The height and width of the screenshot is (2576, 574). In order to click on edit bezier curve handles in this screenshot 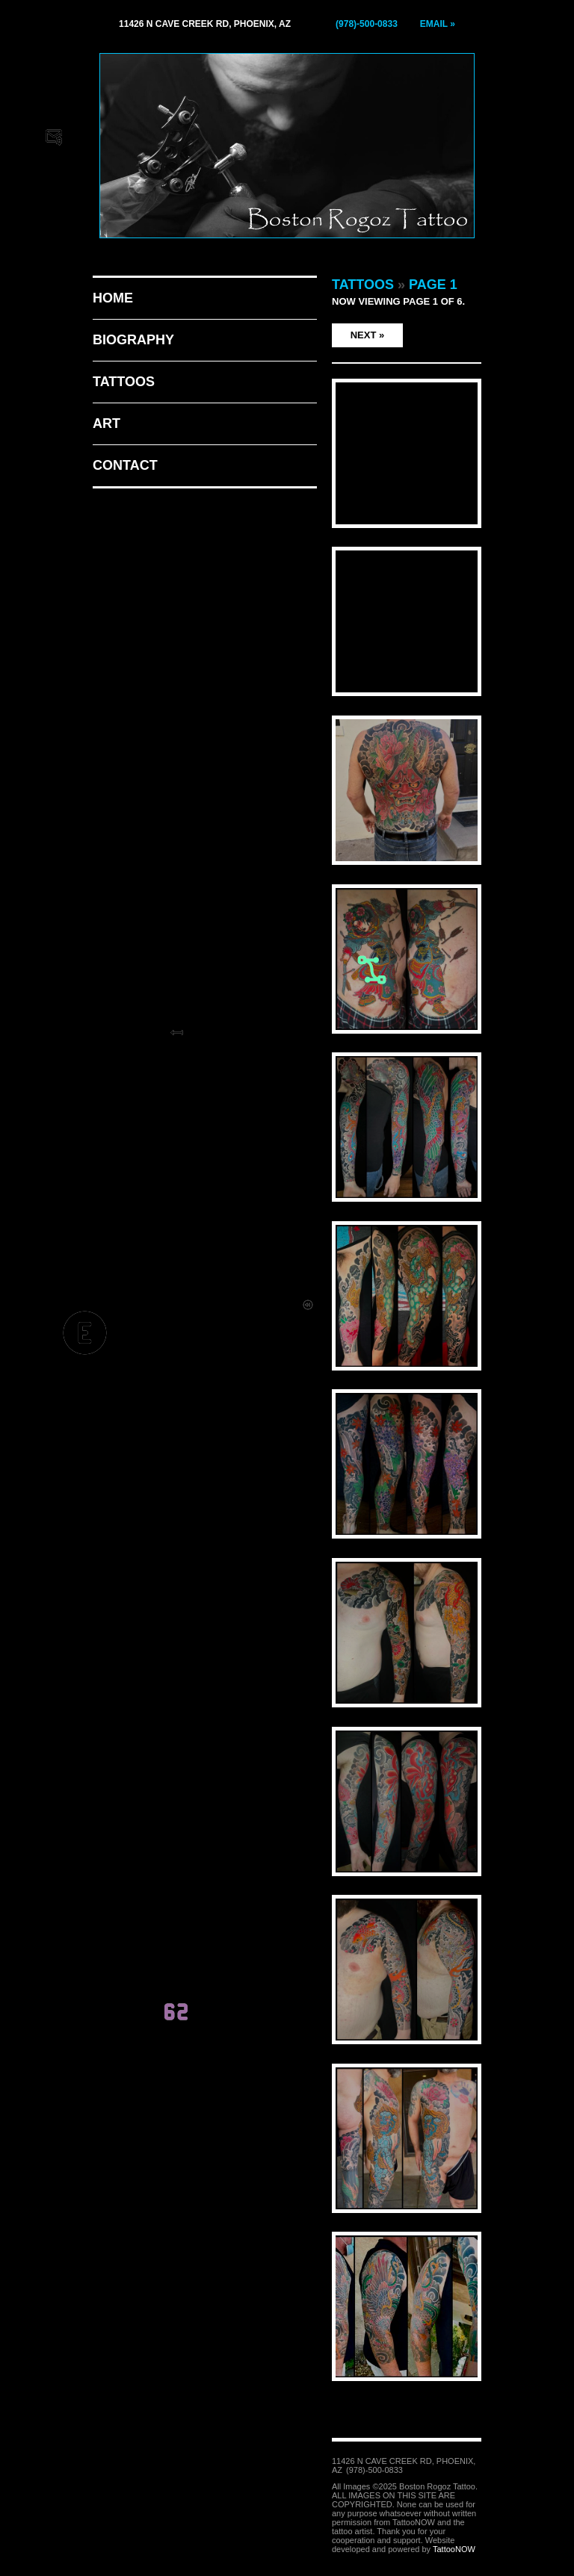, I will do `click(371, 969)`.